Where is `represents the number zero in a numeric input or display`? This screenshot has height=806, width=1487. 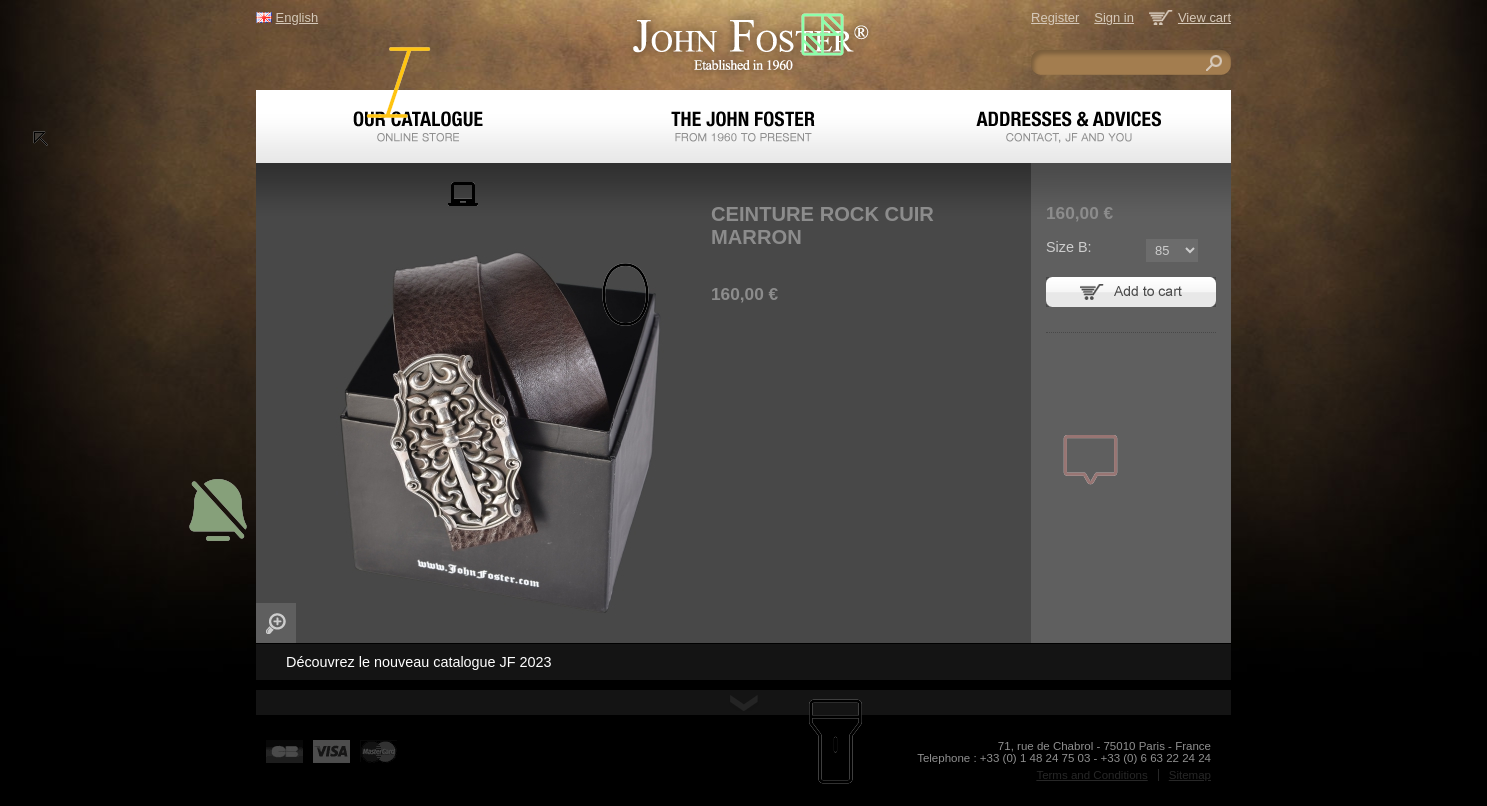 represents the number zero in a numeric input or display is located at coordinates (625, 294).